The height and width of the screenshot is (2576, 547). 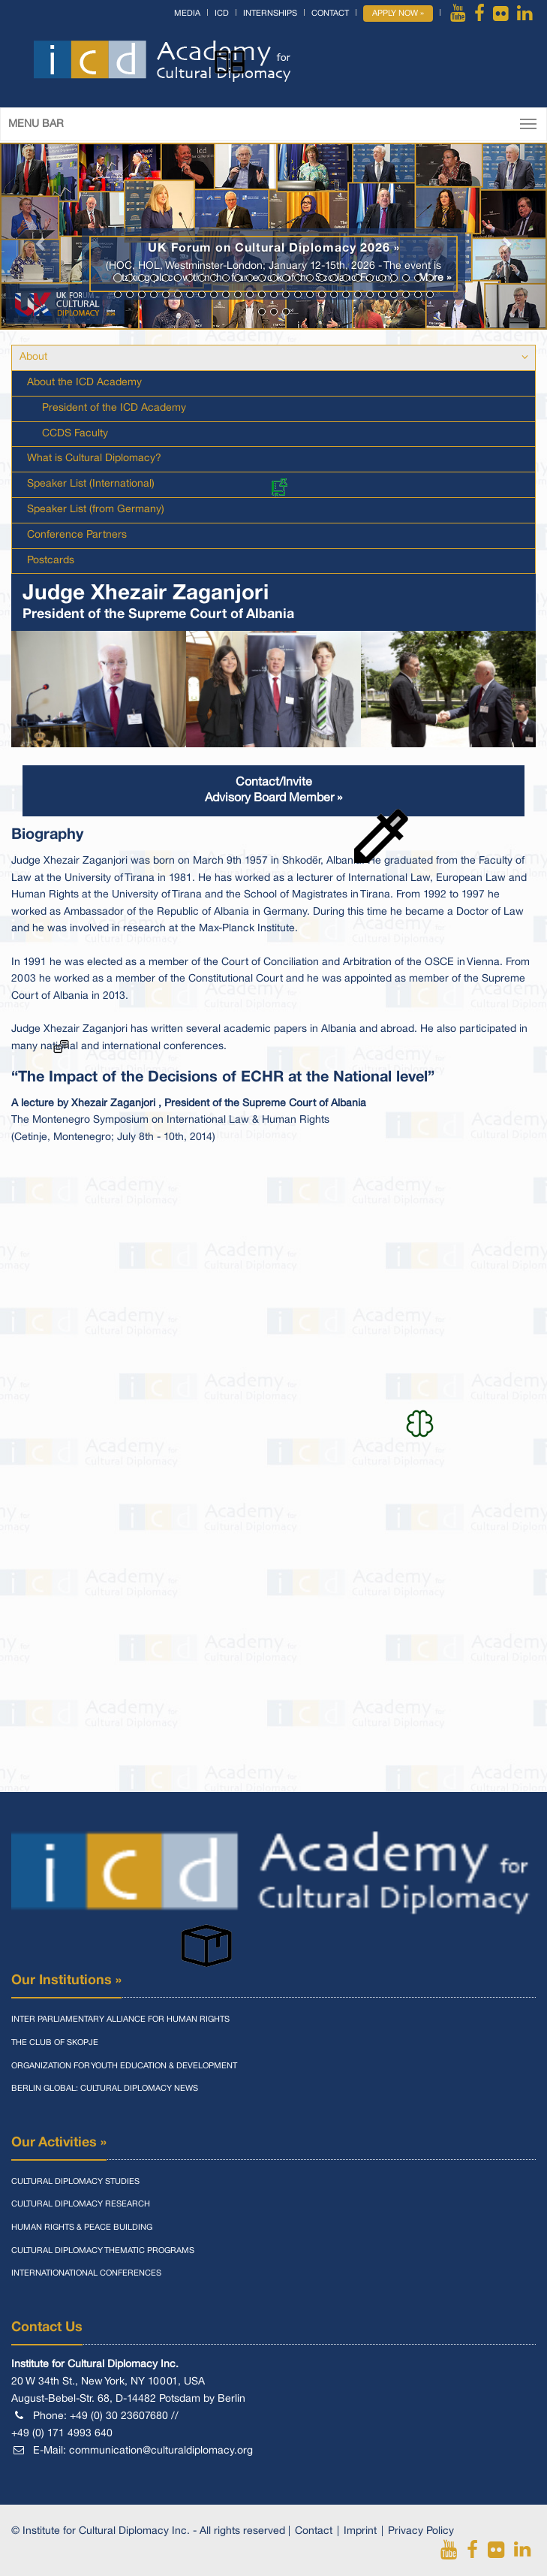 What do you see at coordinates (204, 1944) in the screenshot?
I see `view package or module contents` at bounding box center [204, 1944].